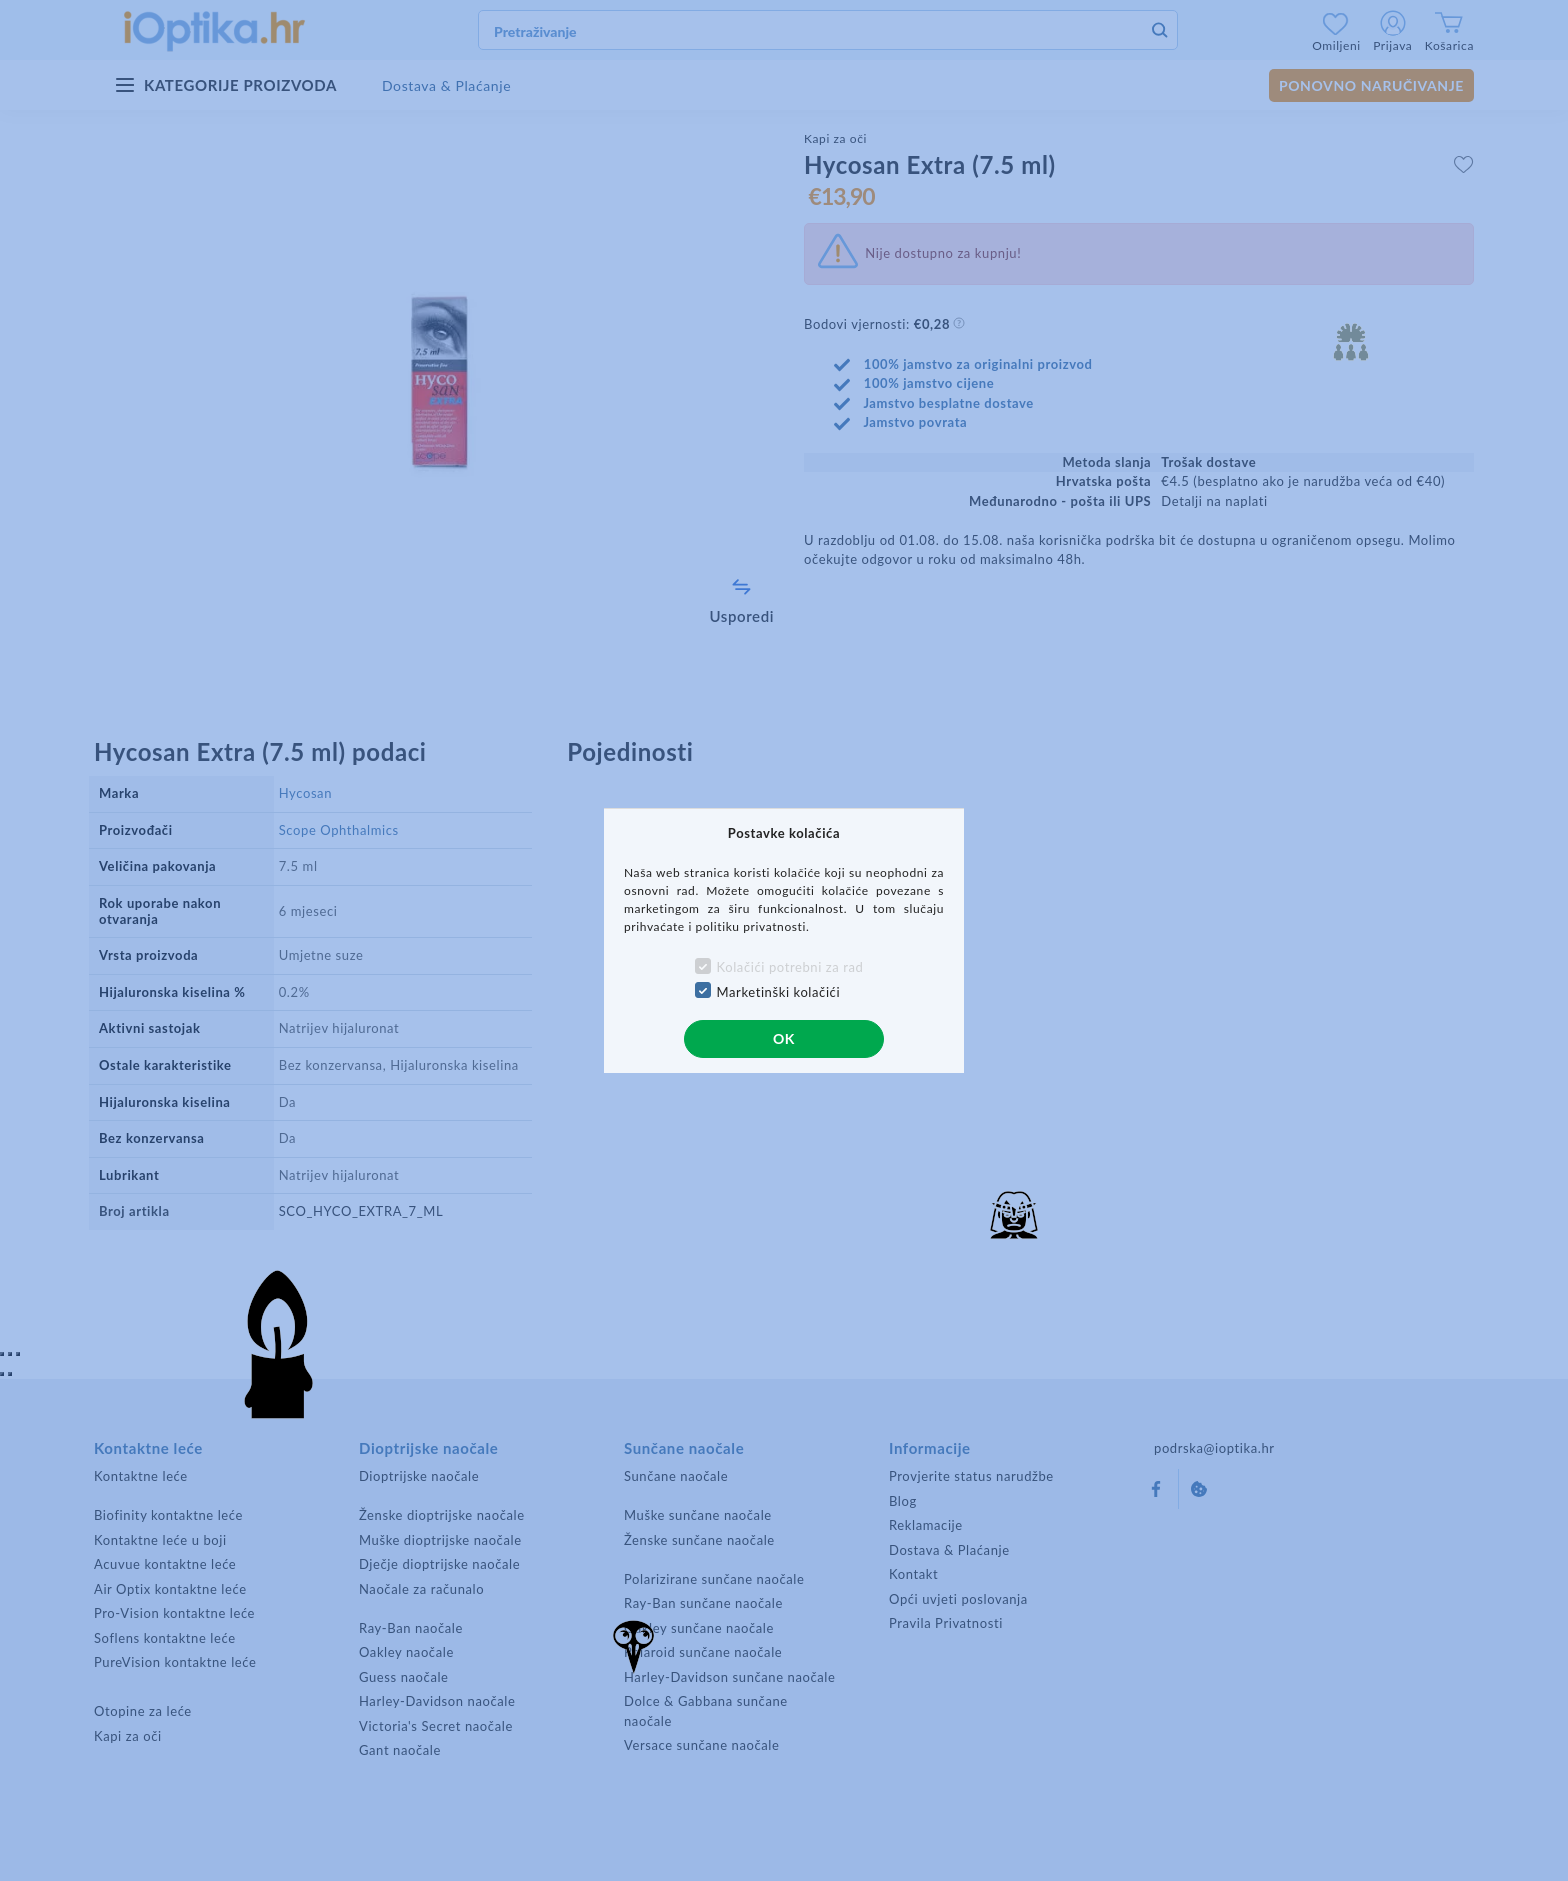 This screenshot has width=1568, height=1881. What do you see at coordinates (1351, 342) in the screenshot?
I see `access collaborative brainstorming features` at bounding box center [1351, 342].